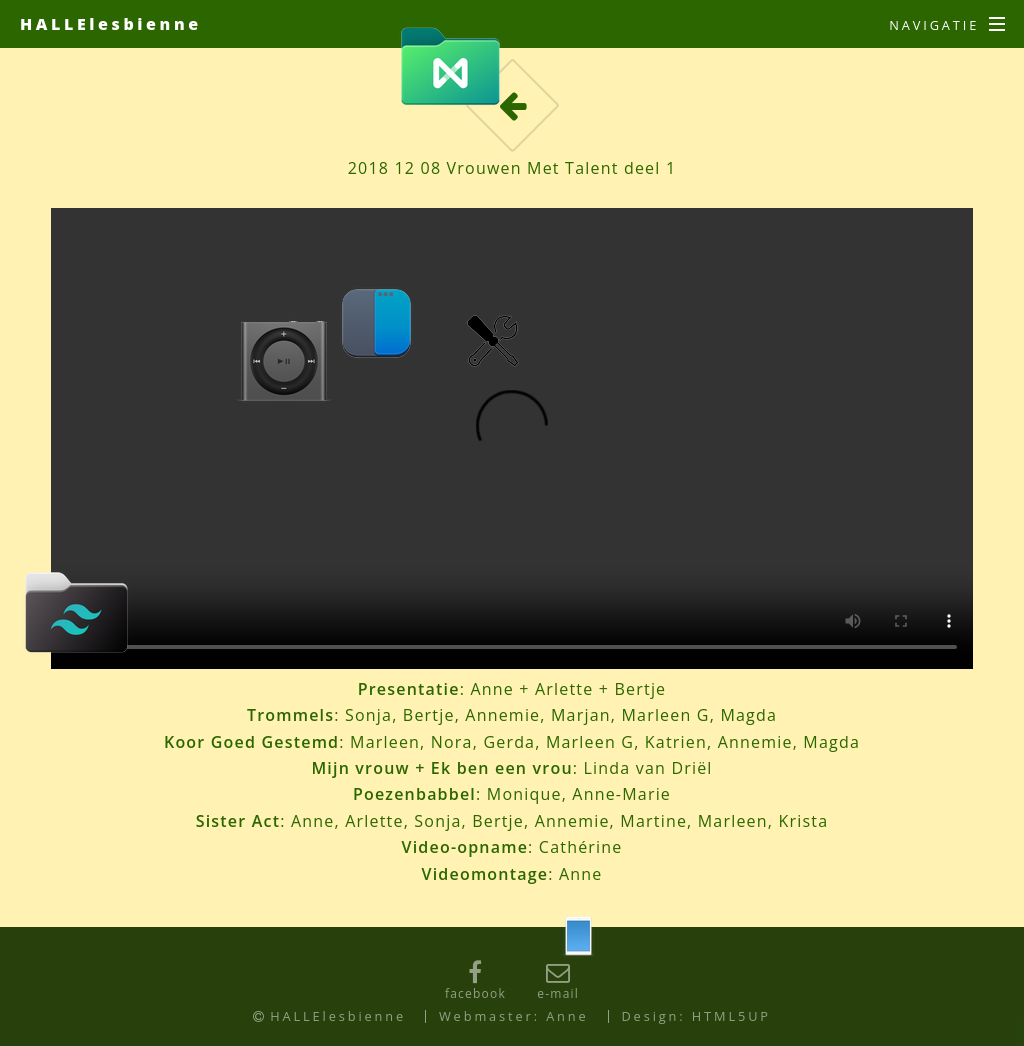  Describe the element at coordinates (376, 323) in the screenshot. I see `open Rectangle window management app` at that location.